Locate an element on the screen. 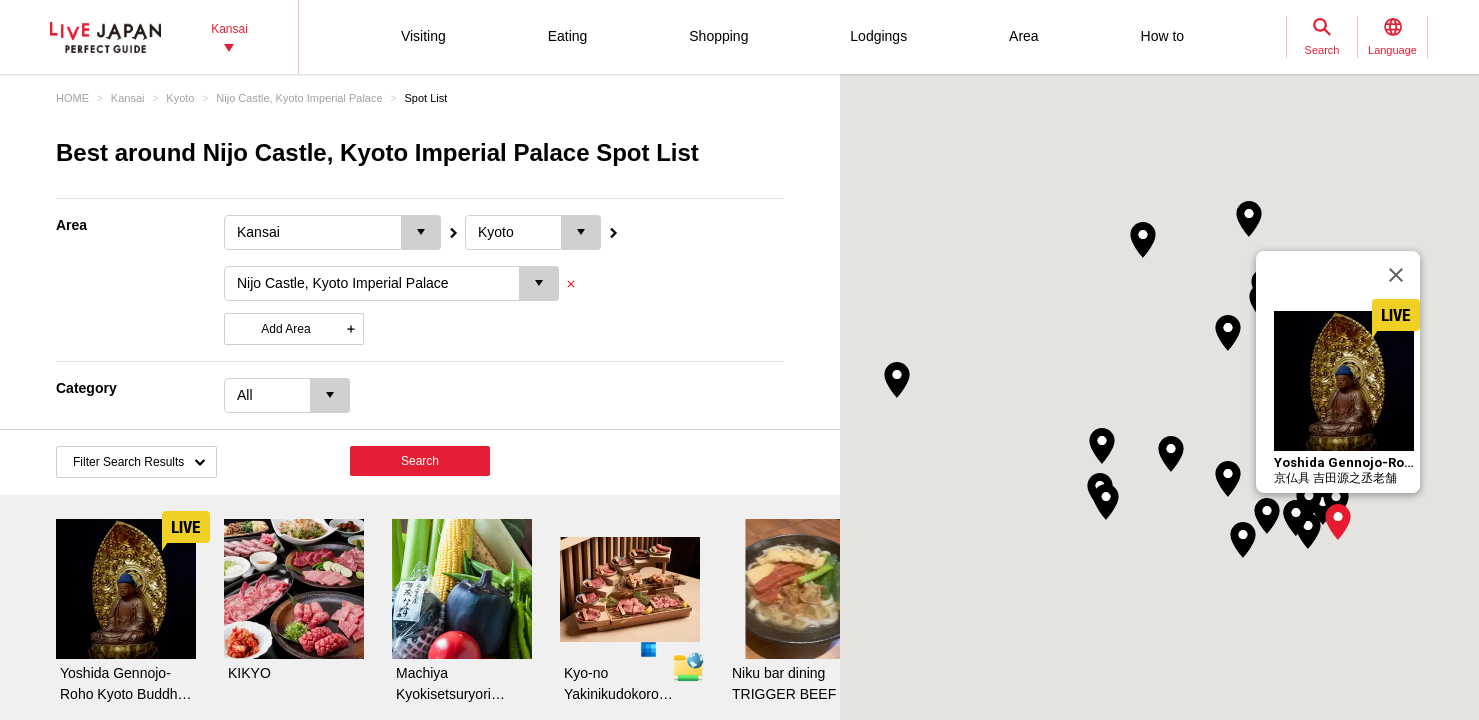 The width and height of the screenshot is (1479, 720). open the calendar app is located at coordinates (648, 649).